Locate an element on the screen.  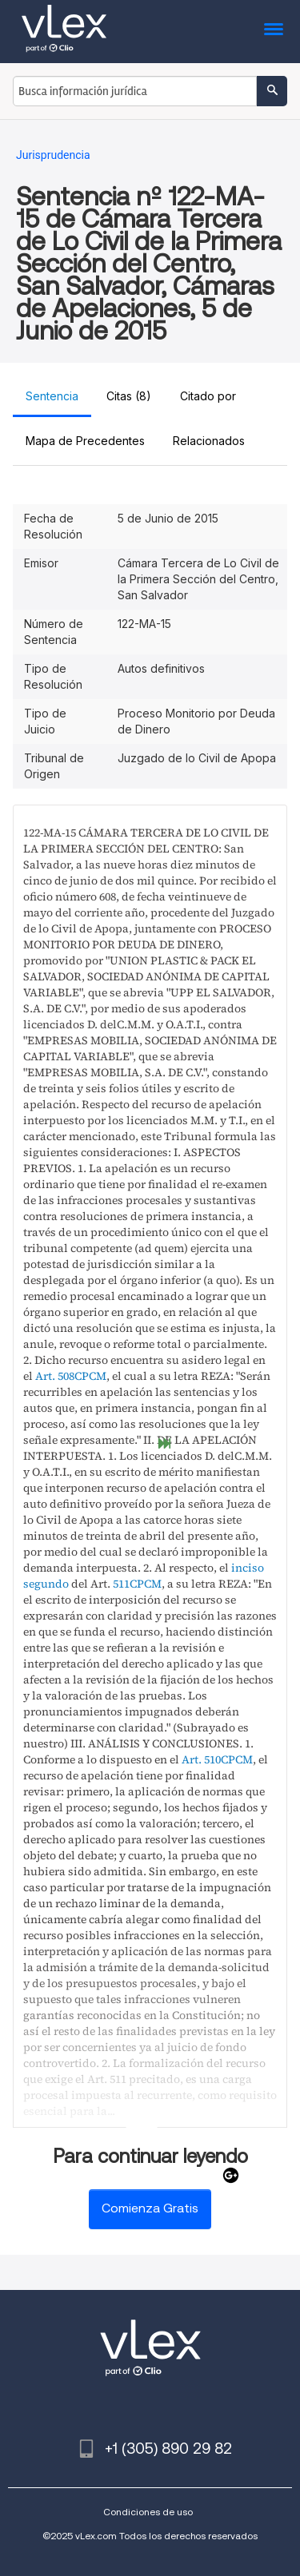
skip to next track is located at coordinates (164, 1443).